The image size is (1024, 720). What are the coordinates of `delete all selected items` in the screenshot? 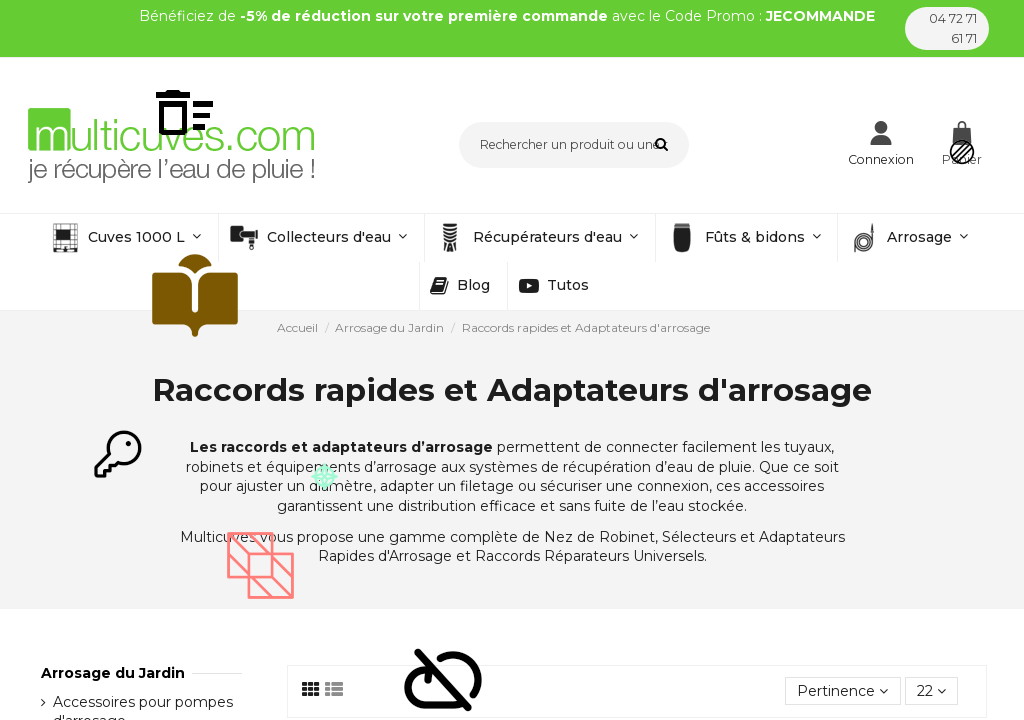 It's located at (184, 112).